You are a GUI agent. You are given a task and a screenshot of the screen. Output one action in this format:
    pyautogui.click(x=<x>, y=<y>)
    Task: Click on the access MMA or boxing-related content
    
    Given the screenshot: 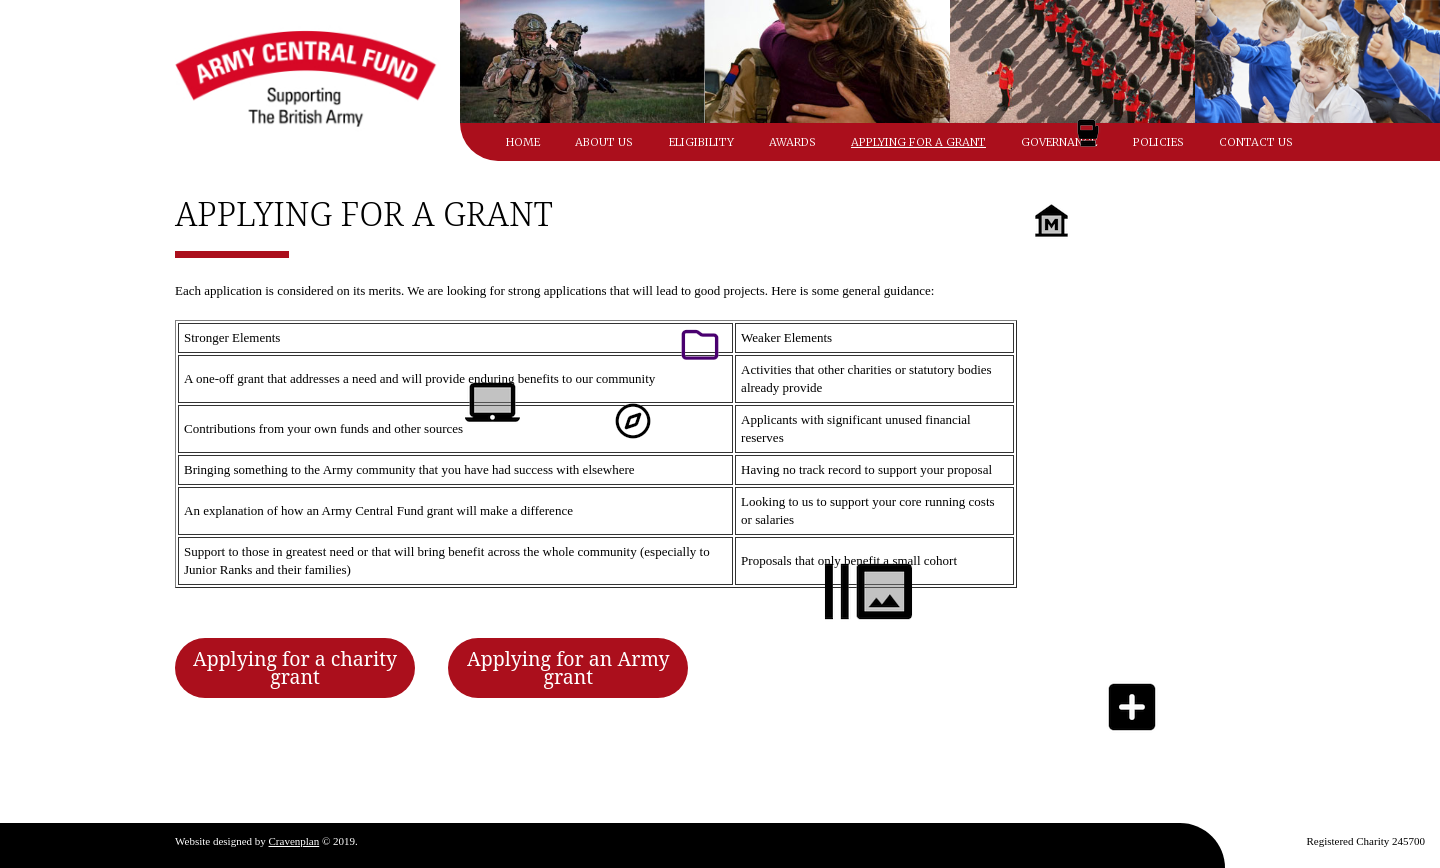 What is the action you would take?
    pyautogui.click(x=1088, y=133)
    